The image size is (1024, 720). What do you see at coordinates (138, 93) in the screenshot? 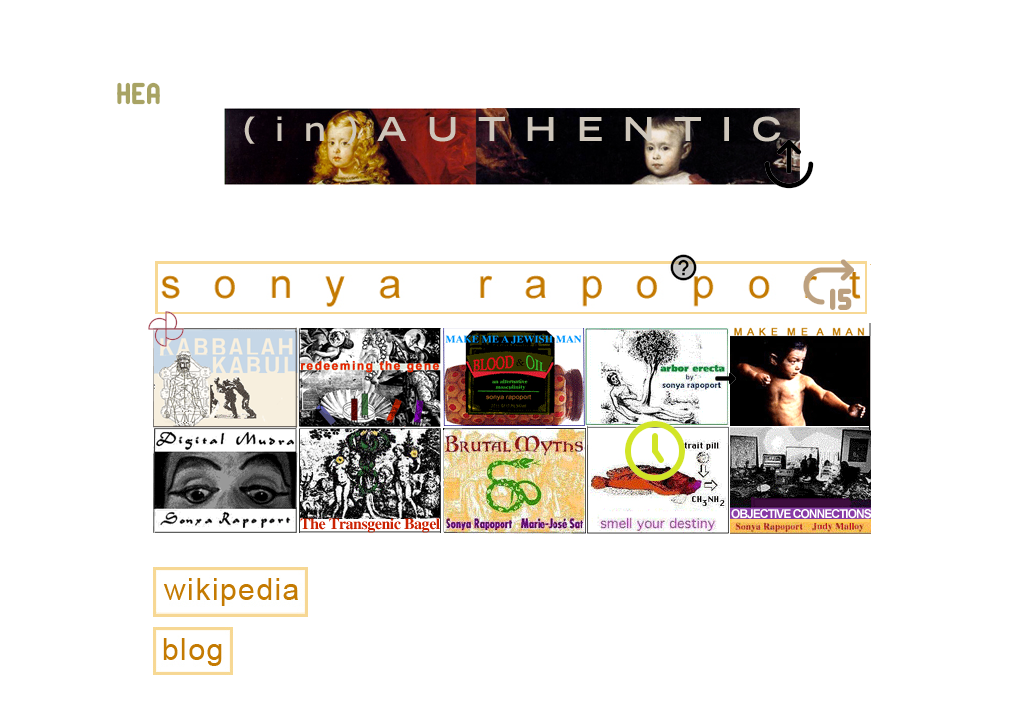
I see `indicates HTTP HEAD request method` at bounding box center [138, 93].